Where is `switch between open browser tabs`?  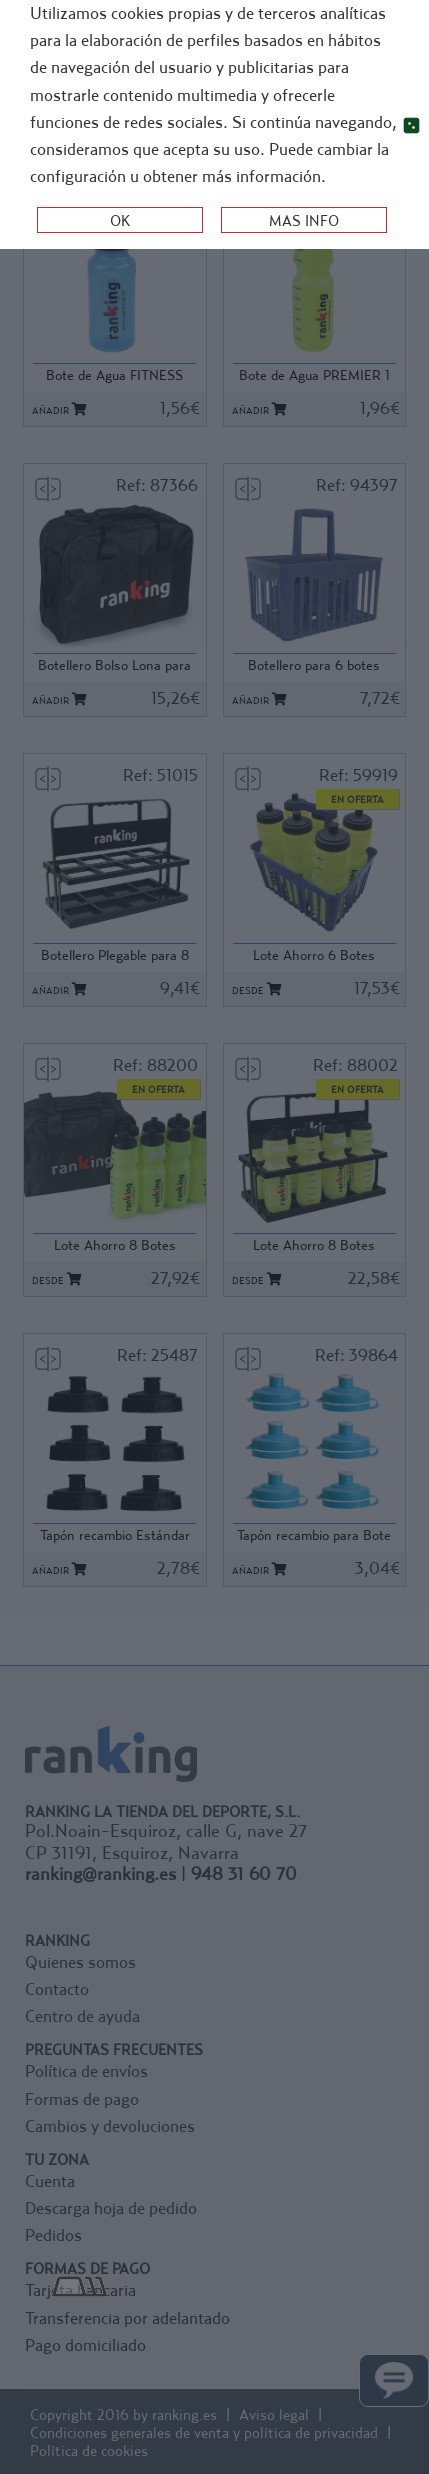 switch between open browser tabs is located at coordinates (79, 2286).